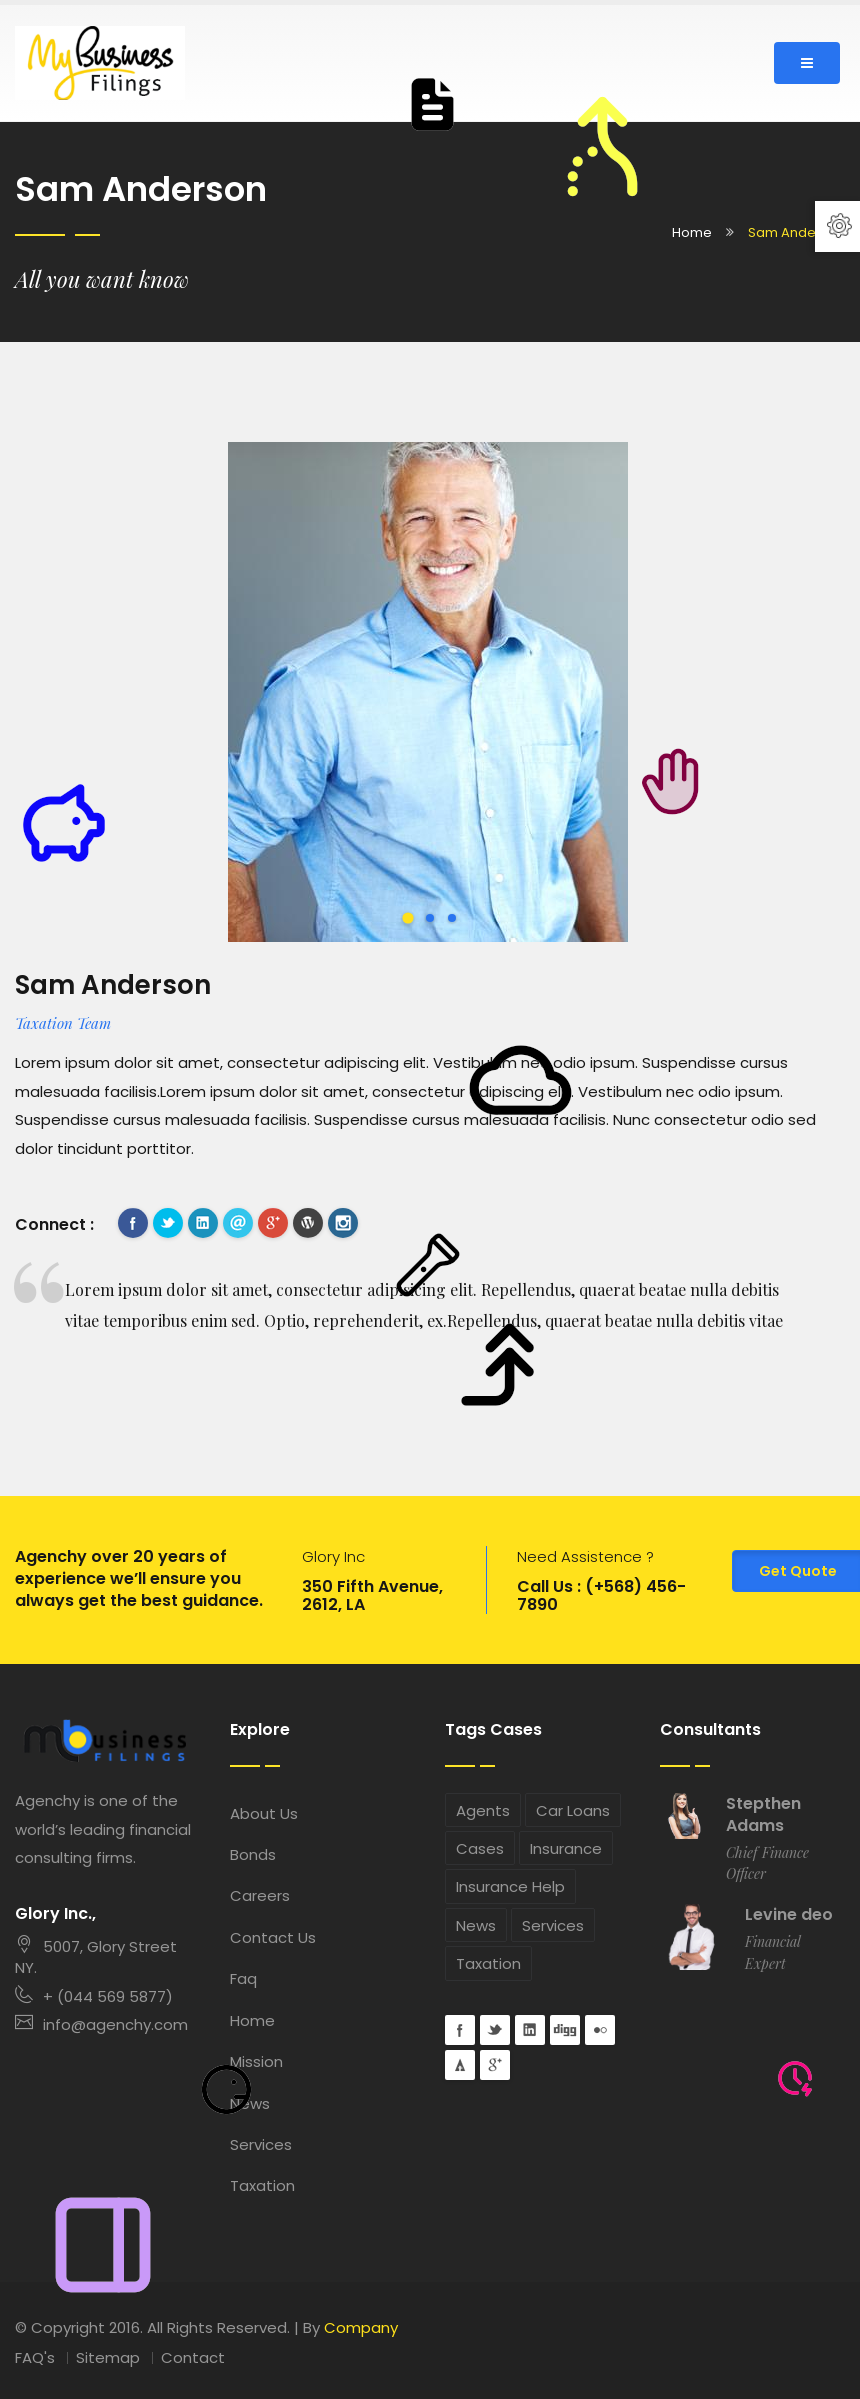  Describe the element at coordinates (672, 781) in the screenshot. I see `stop or pause an action` at that location.